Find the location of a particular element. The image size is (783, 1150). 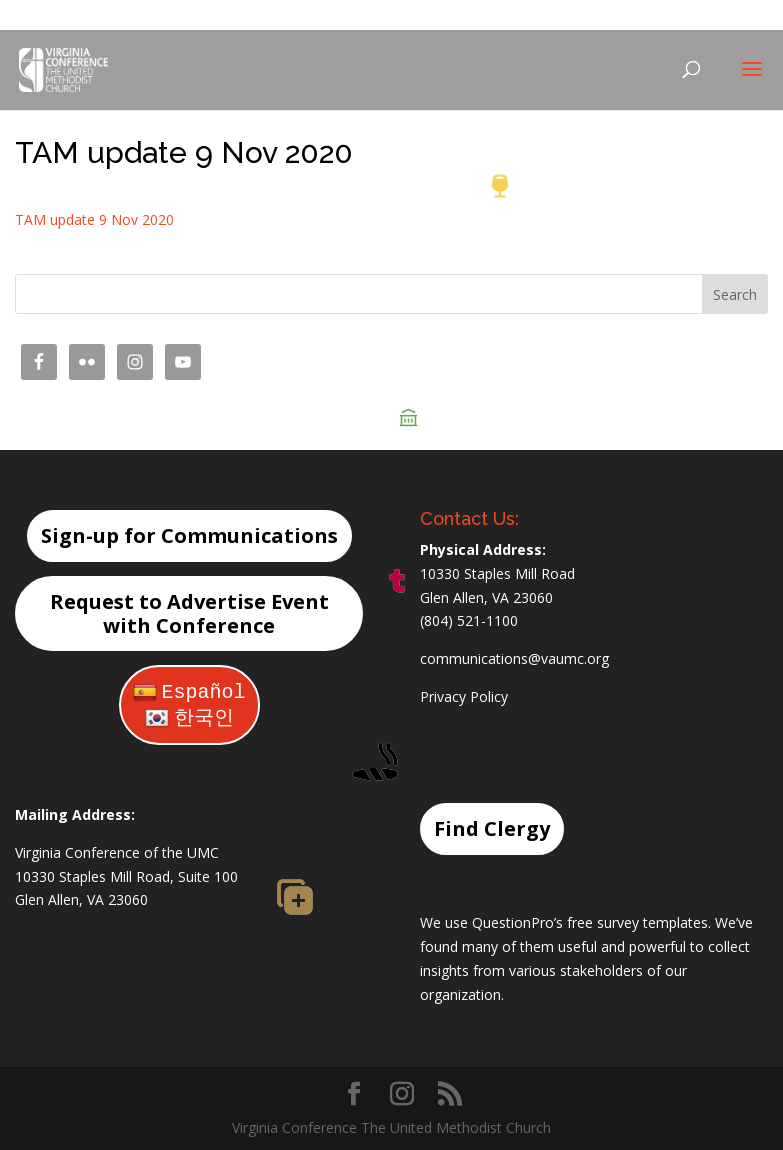

access banking or financial services is located at coordinates (408, 417).